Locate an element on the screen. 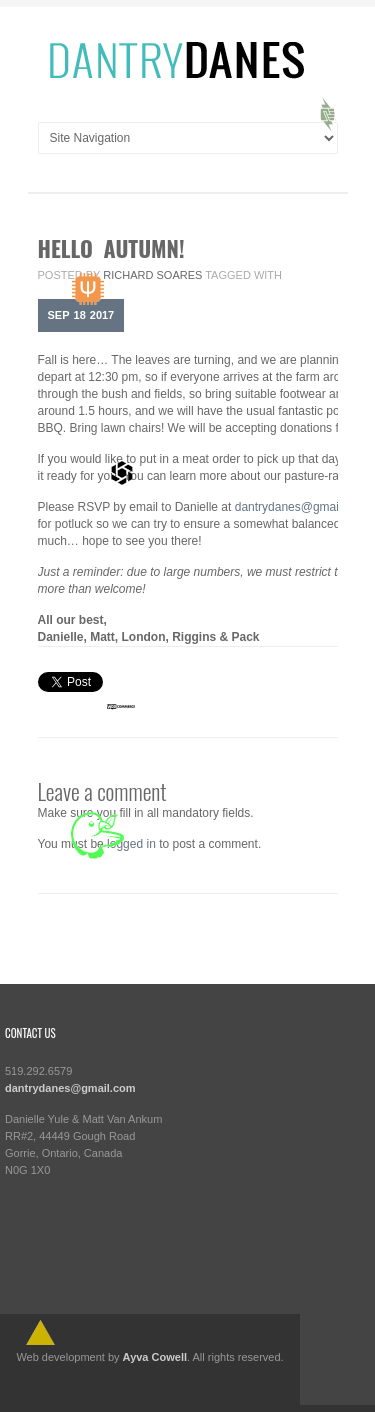 The image size is (375, 1412). access woocommerce store settings is located at coordinates (121, 707).